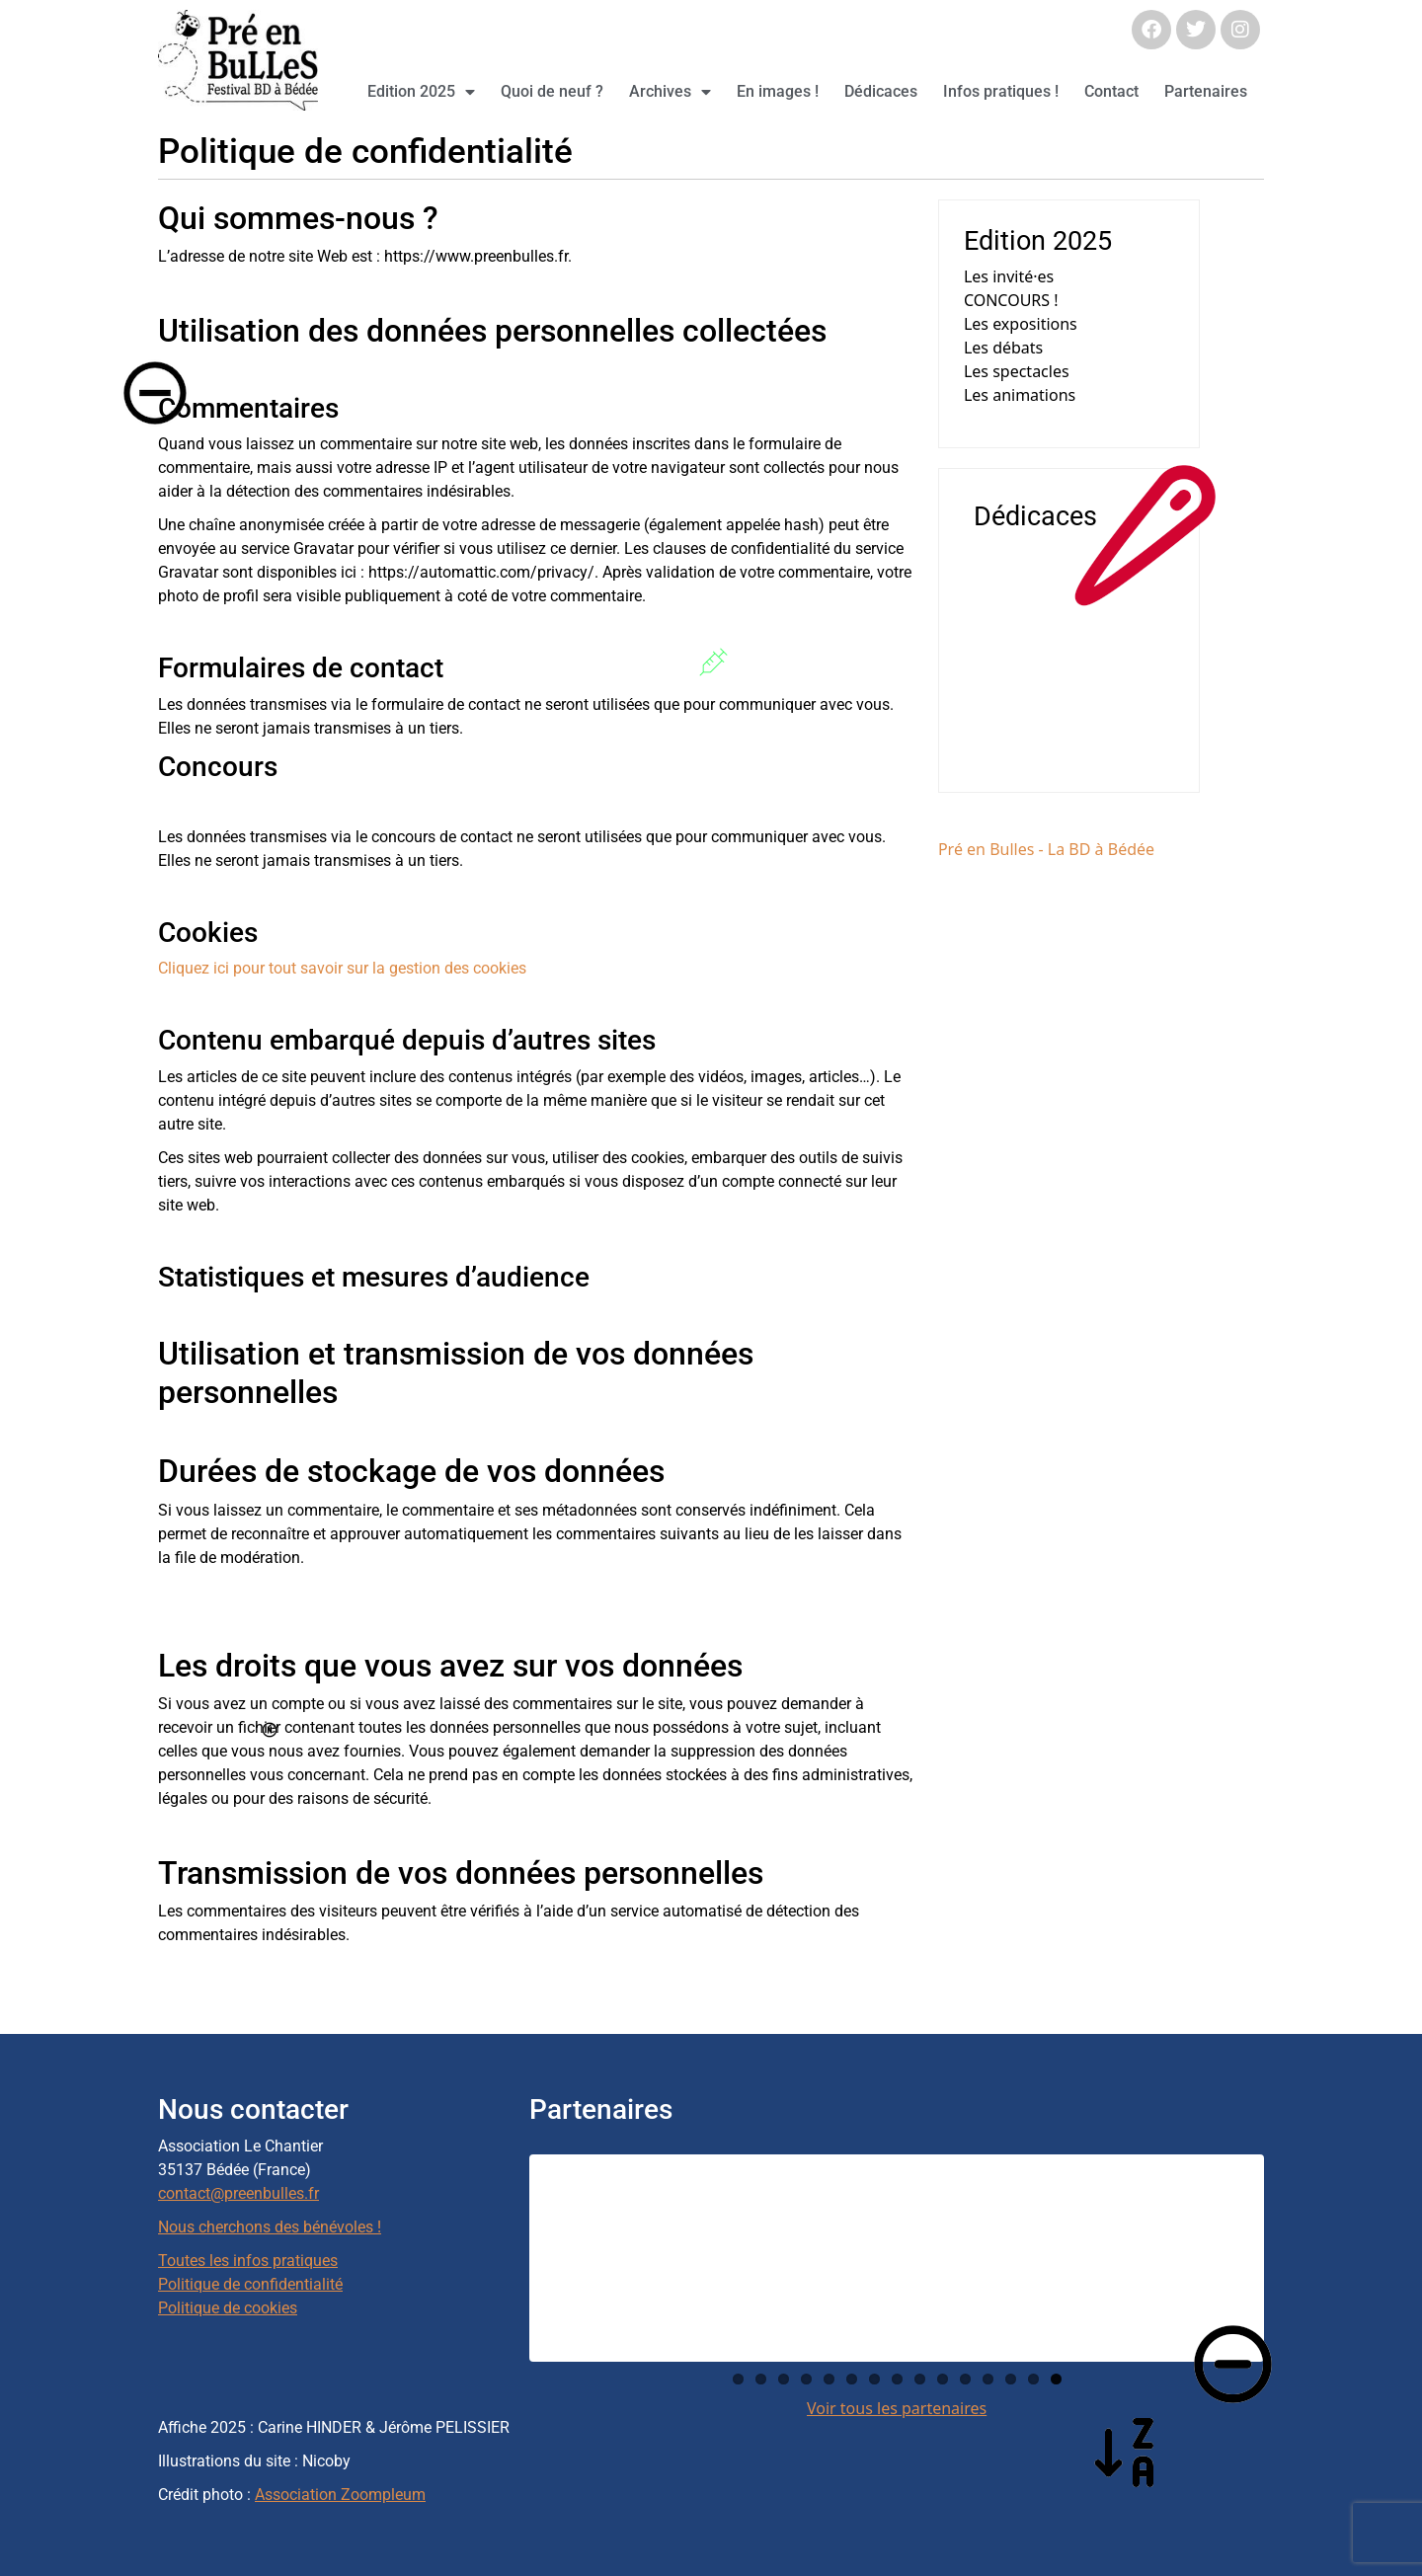 The height and width of the screenshot is (2576, 1422). Describe the element at coordinates (1146, 535) in the screenshot. I see `access sewing or tailoring tools` at that location.